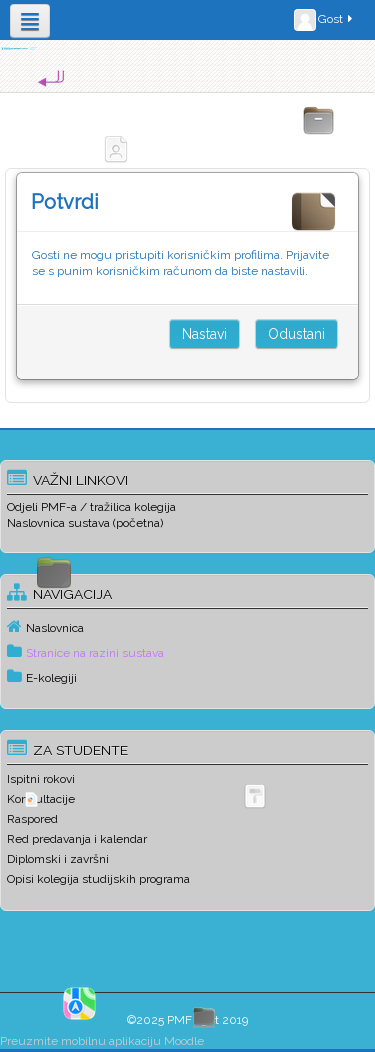 The image size is (375, 1052). Describe the element at coordinates (54, 572) in the screenshot. I see `open a folder or directory` at that location.